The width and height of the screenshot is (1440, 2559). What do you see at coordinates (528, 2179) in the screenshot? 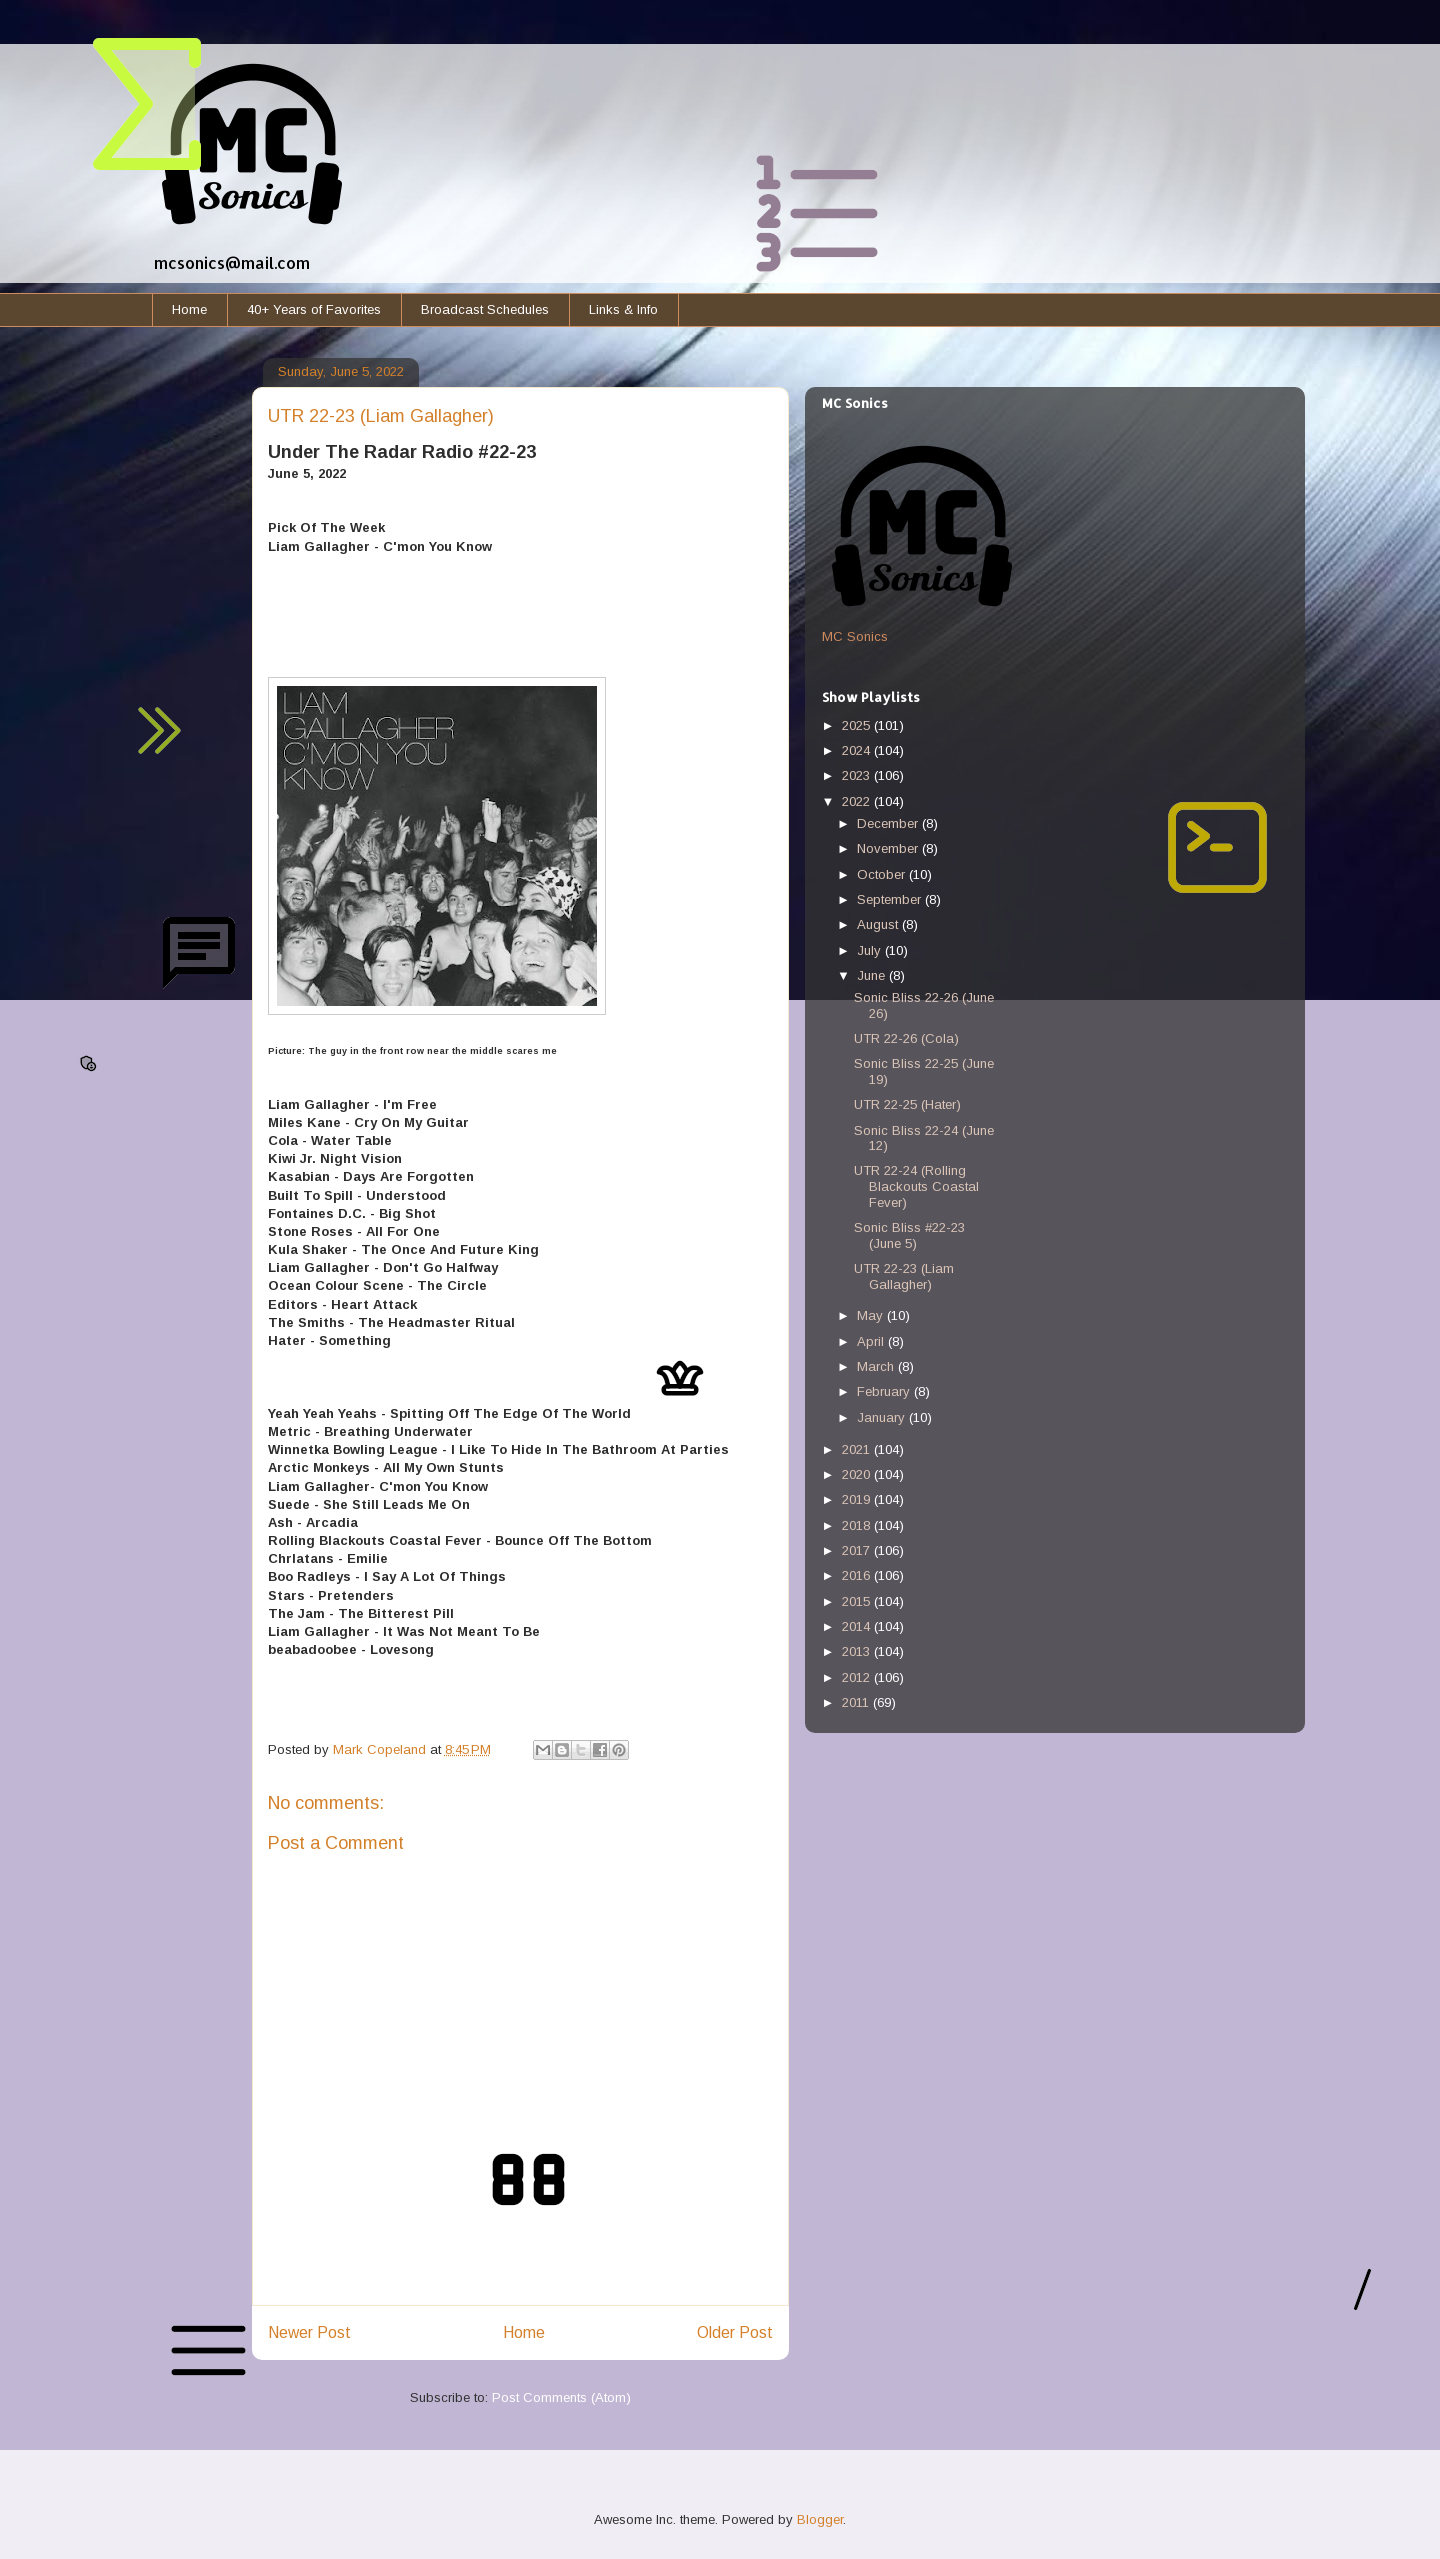
I see `displays the number 88 as a numeric indicator or count` at bounding box center [528, 2179].